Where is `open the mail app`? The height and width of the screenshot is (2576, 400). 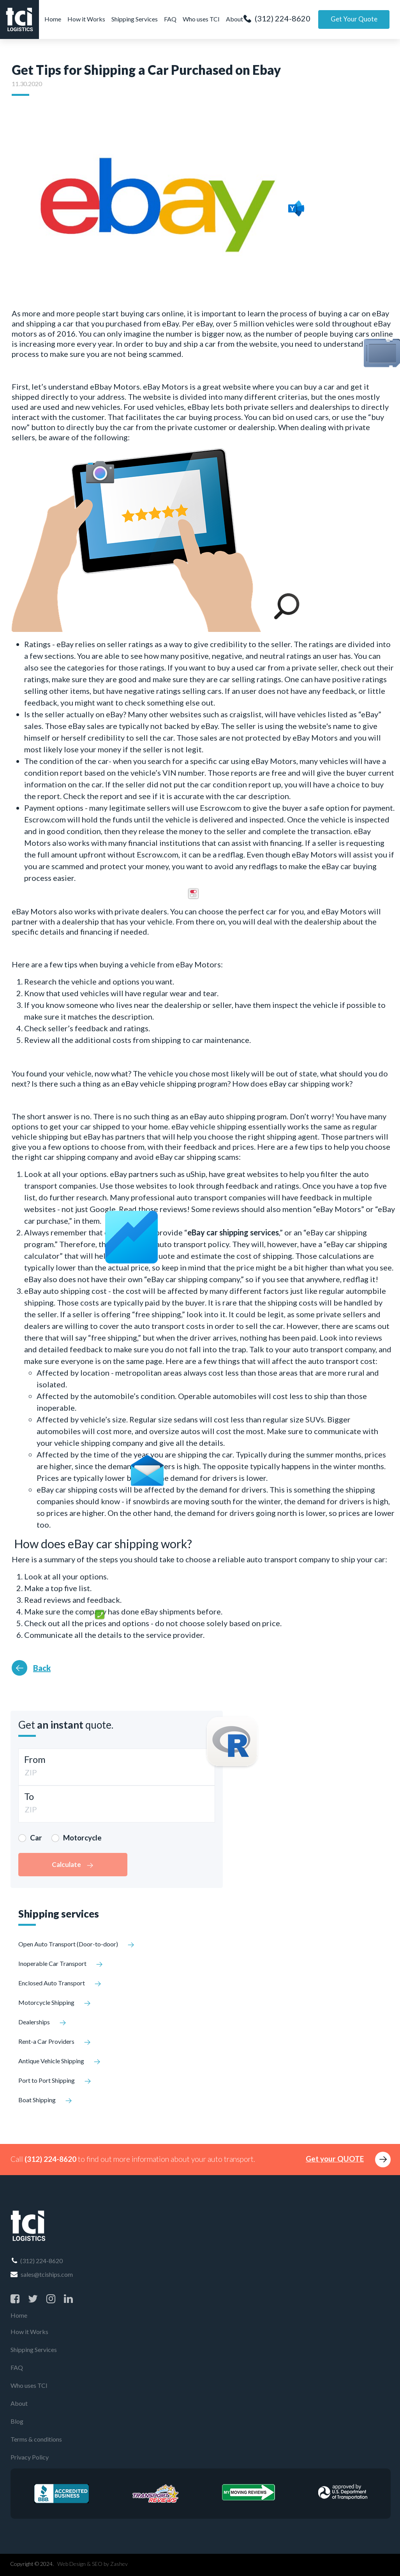
open the mail app is located at coordinates (147, 1471).